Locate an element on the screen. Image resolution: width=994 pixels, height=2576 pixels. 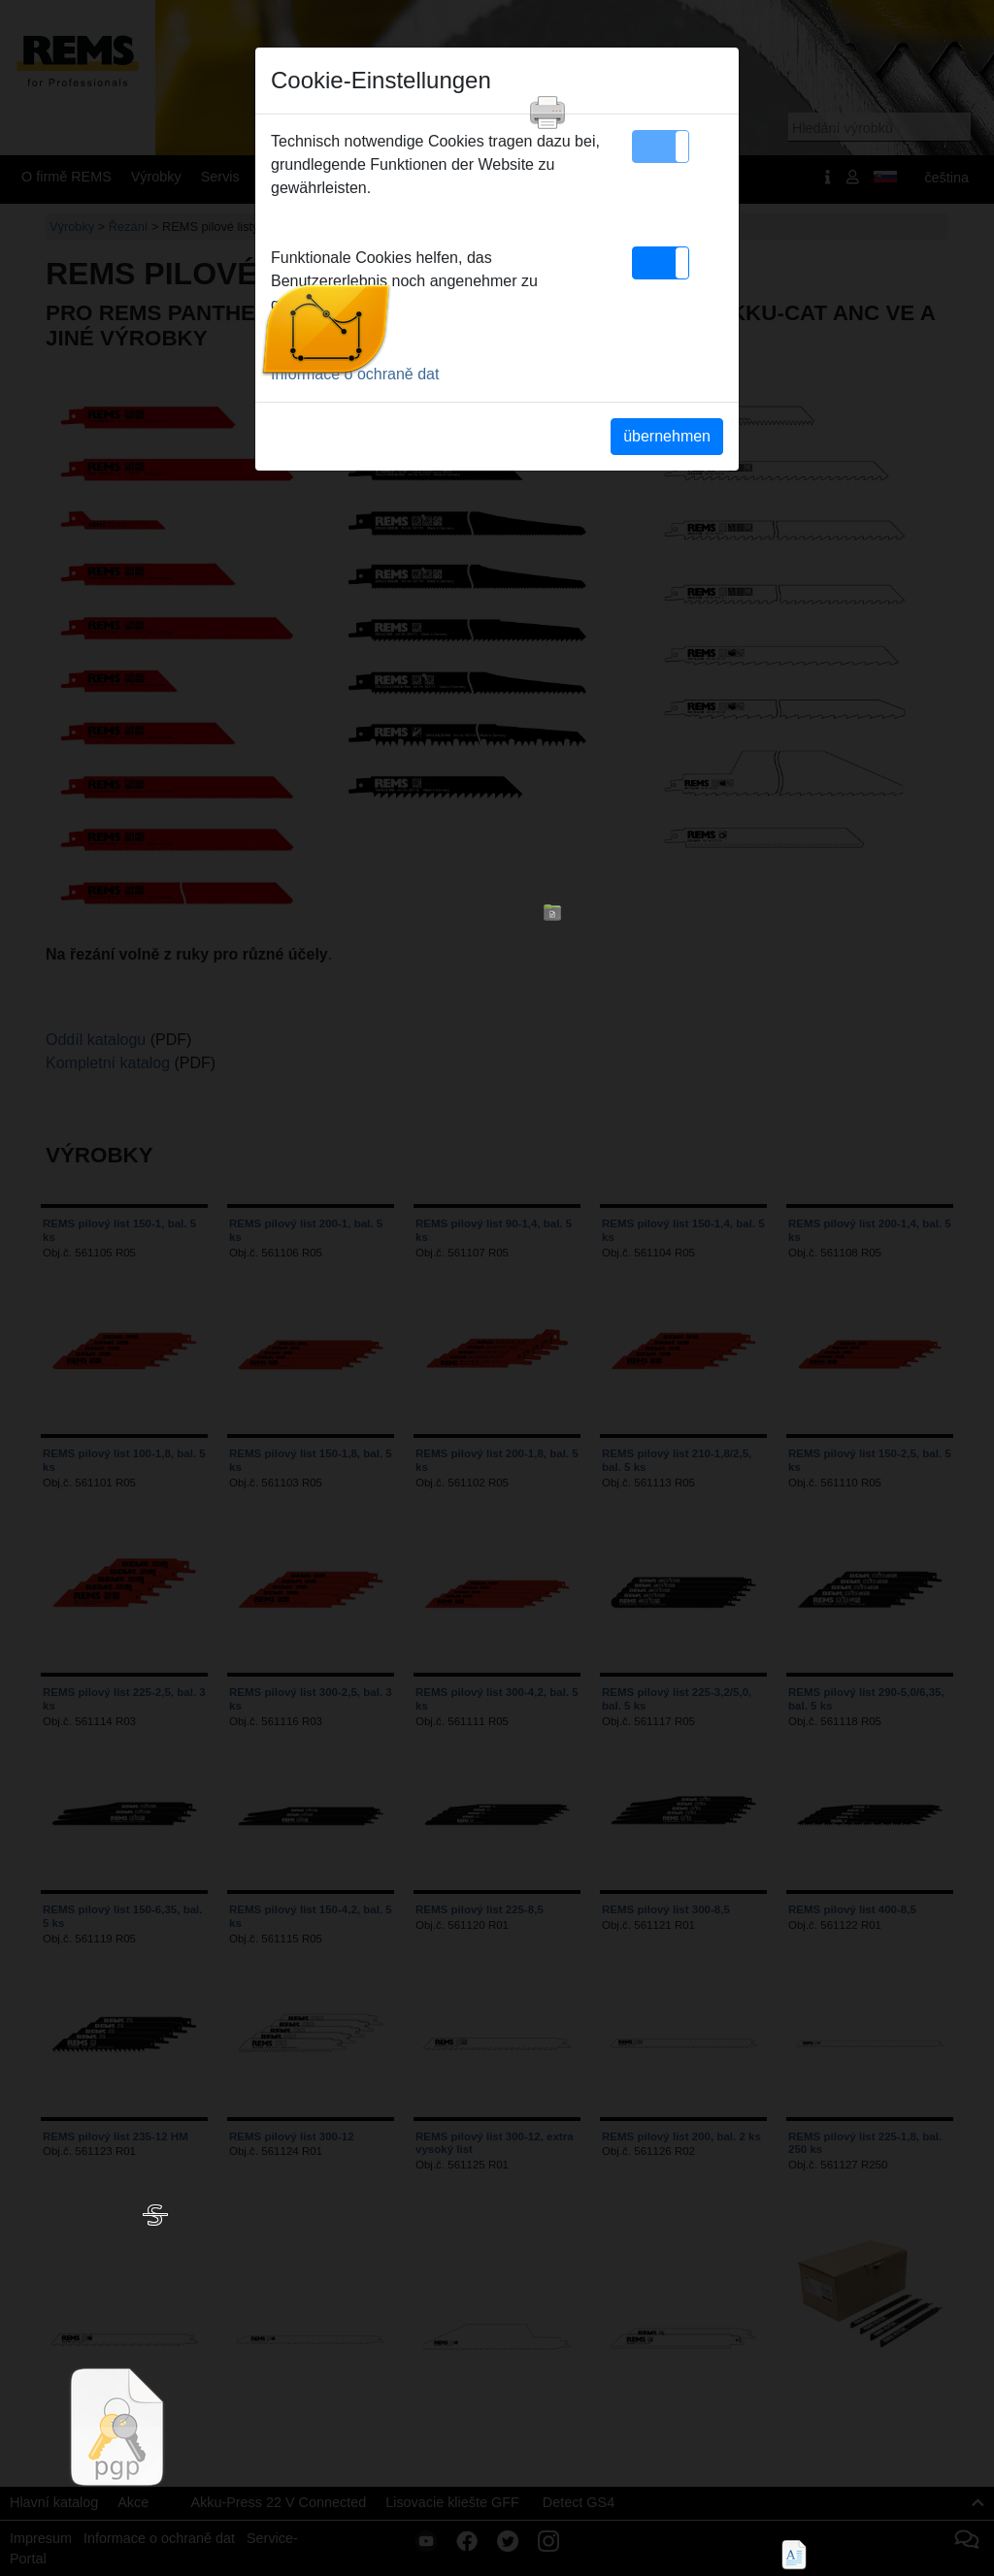
open a word processing document is located at coordinates (794, 2555).